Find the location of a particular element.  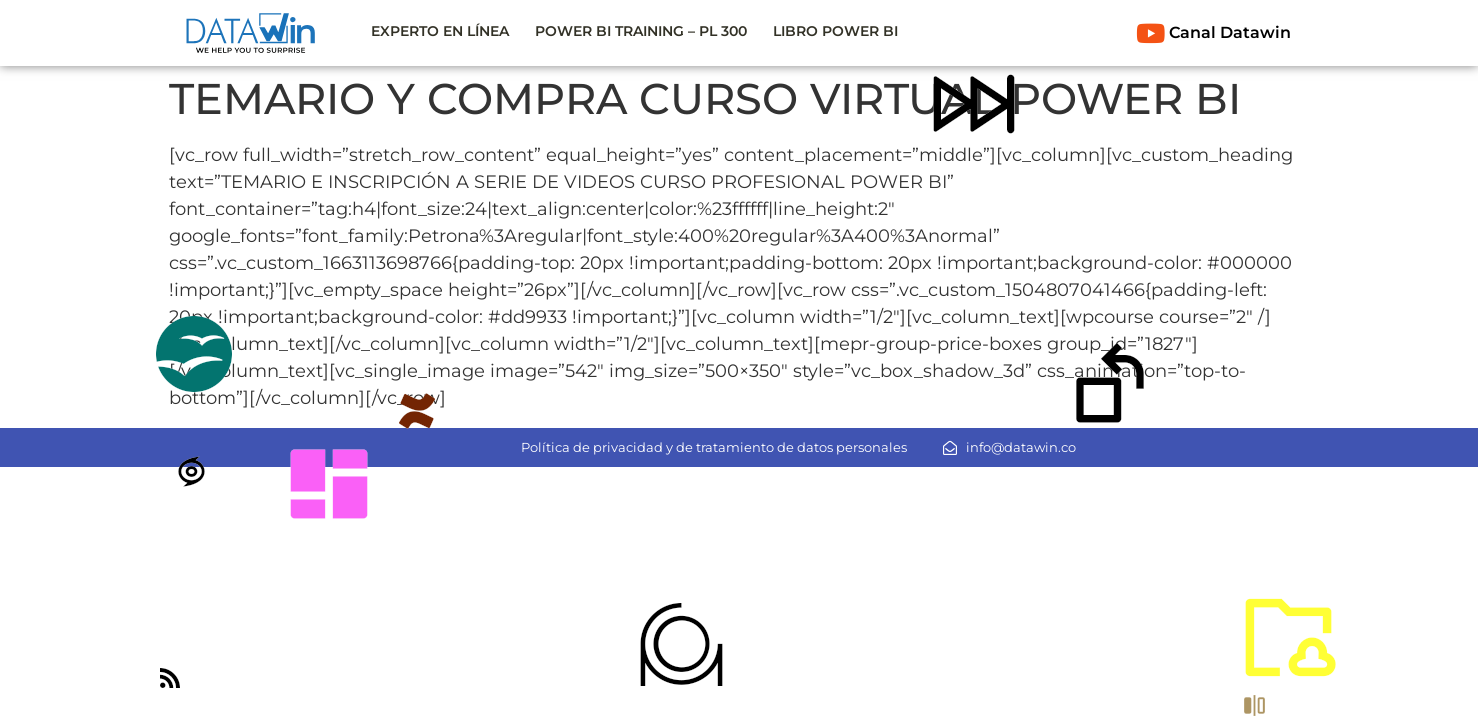

skip to the end of the current track is located at coordinates (974, 104).